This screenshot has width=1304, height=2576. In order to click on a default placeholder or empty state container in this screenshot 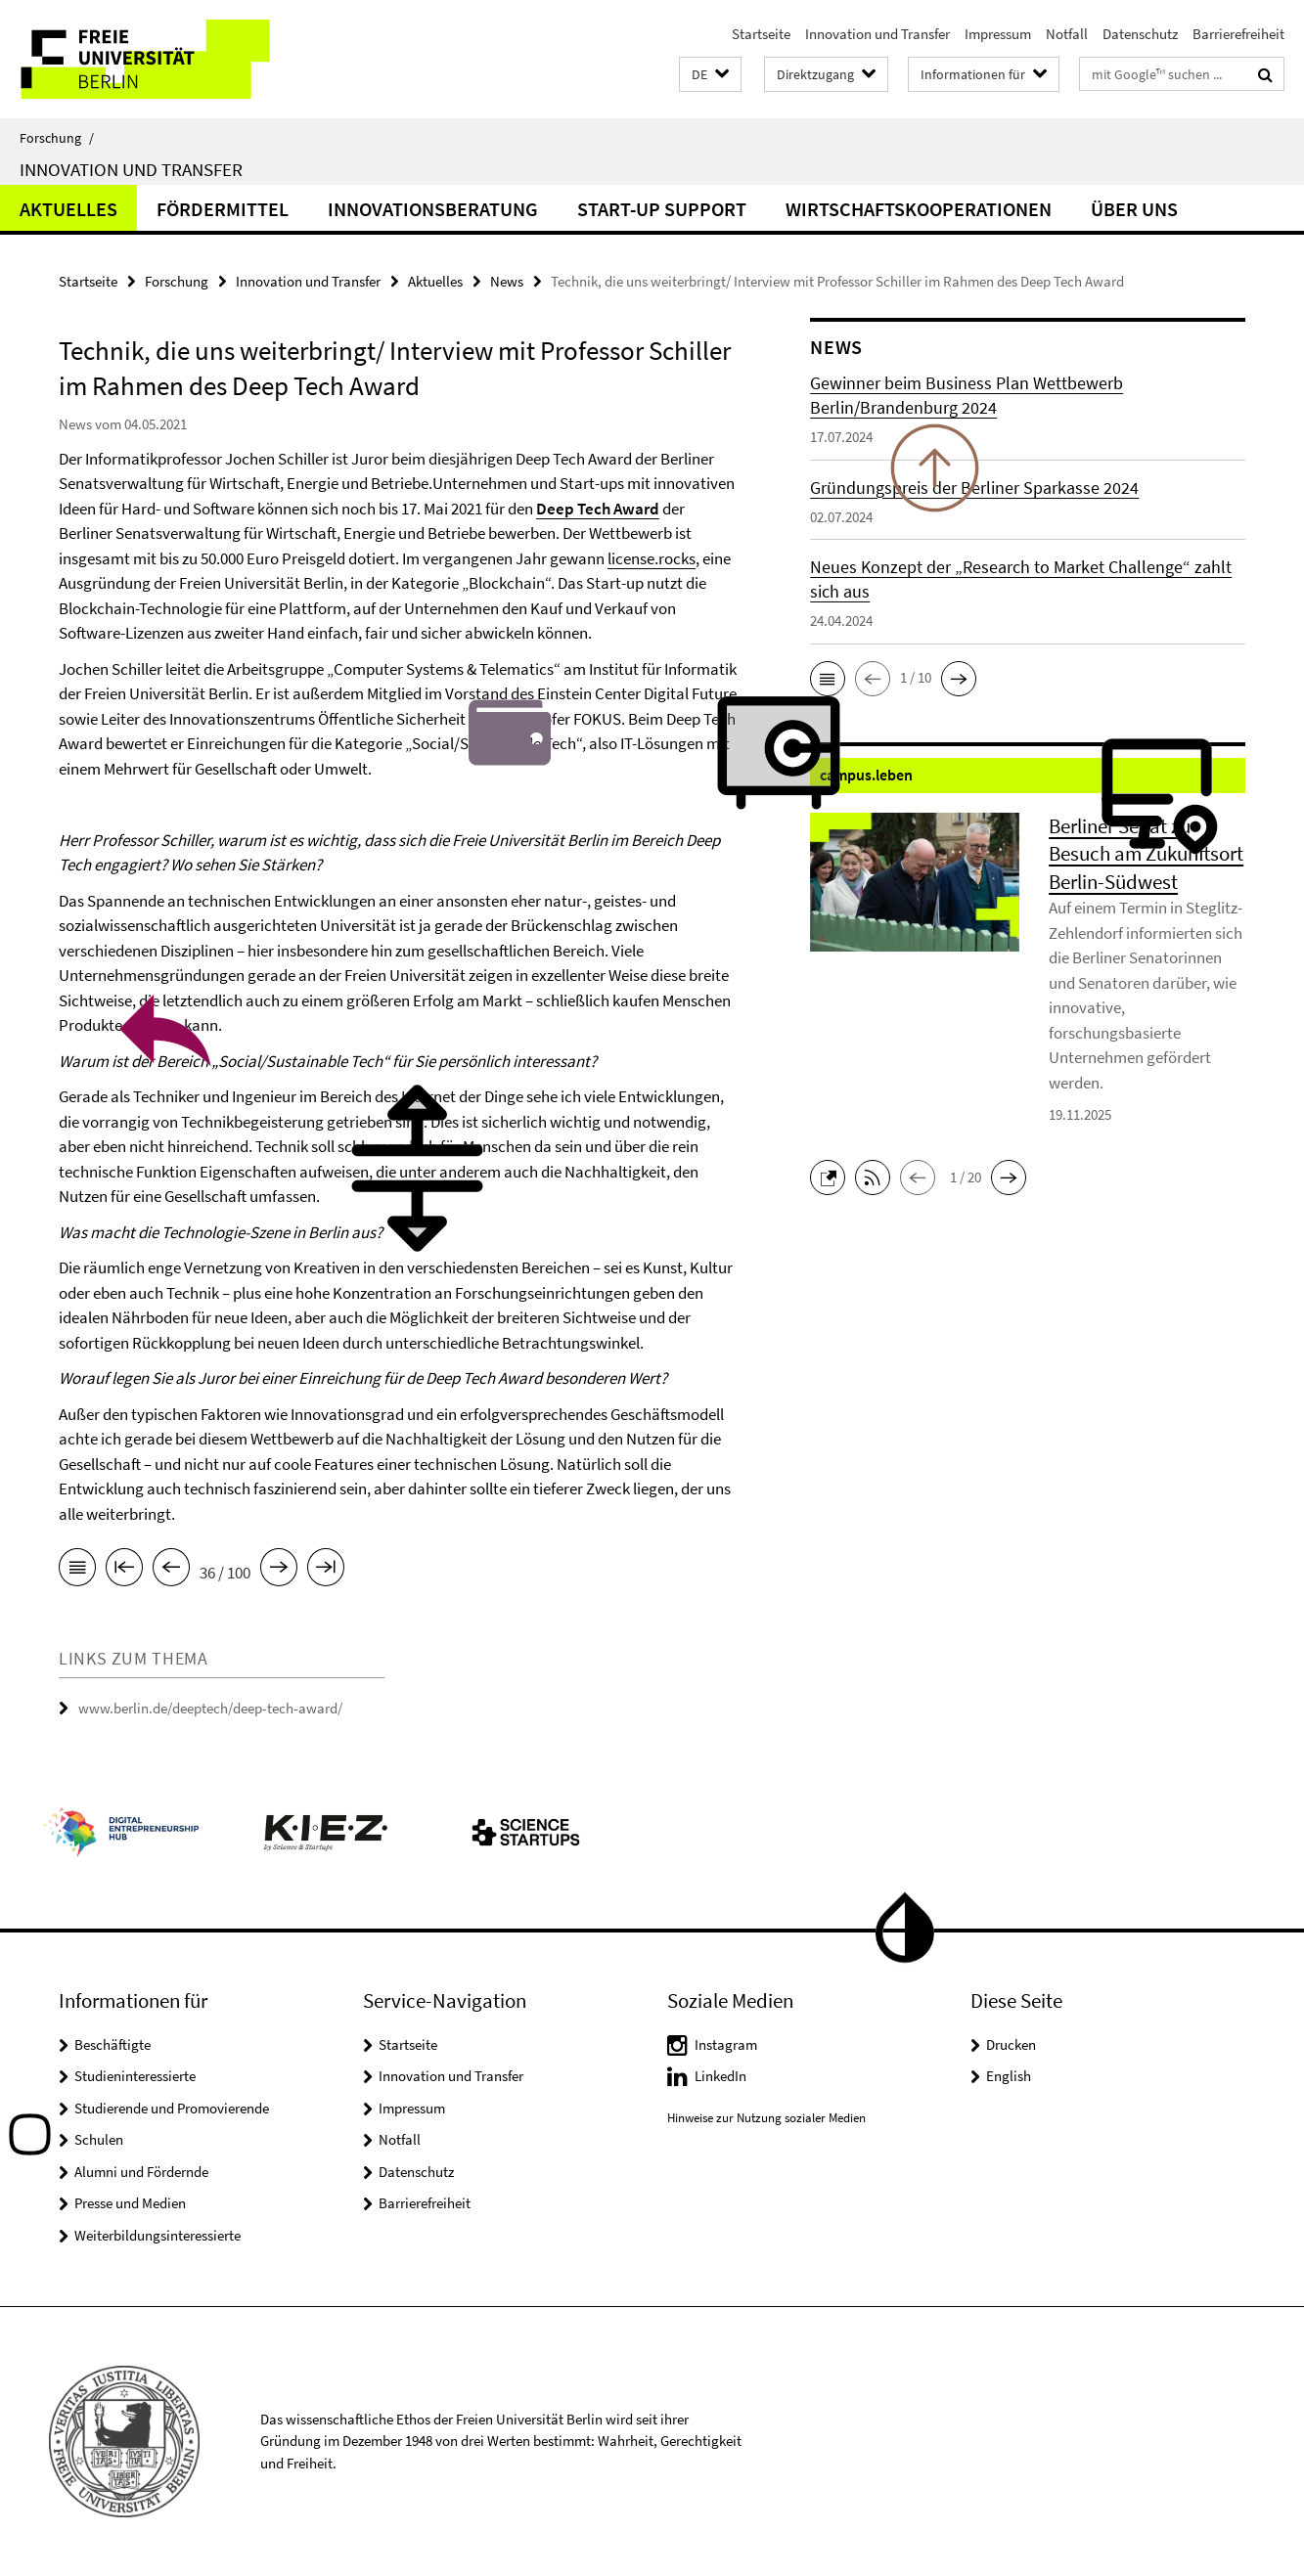, I will do `click(29, 2134)`.